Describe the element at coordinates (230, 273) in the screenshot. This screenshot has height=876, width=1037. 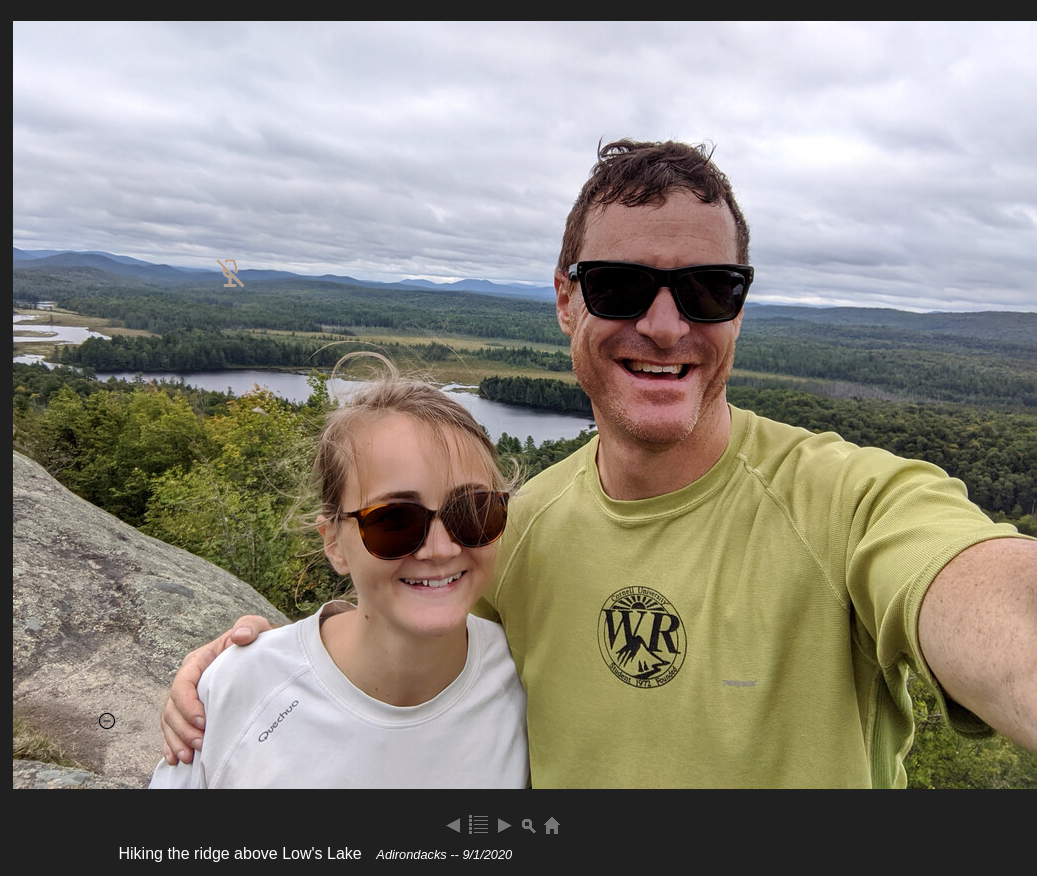
I see `indicates alcohol-free or no alcoholic beverages` at that location.